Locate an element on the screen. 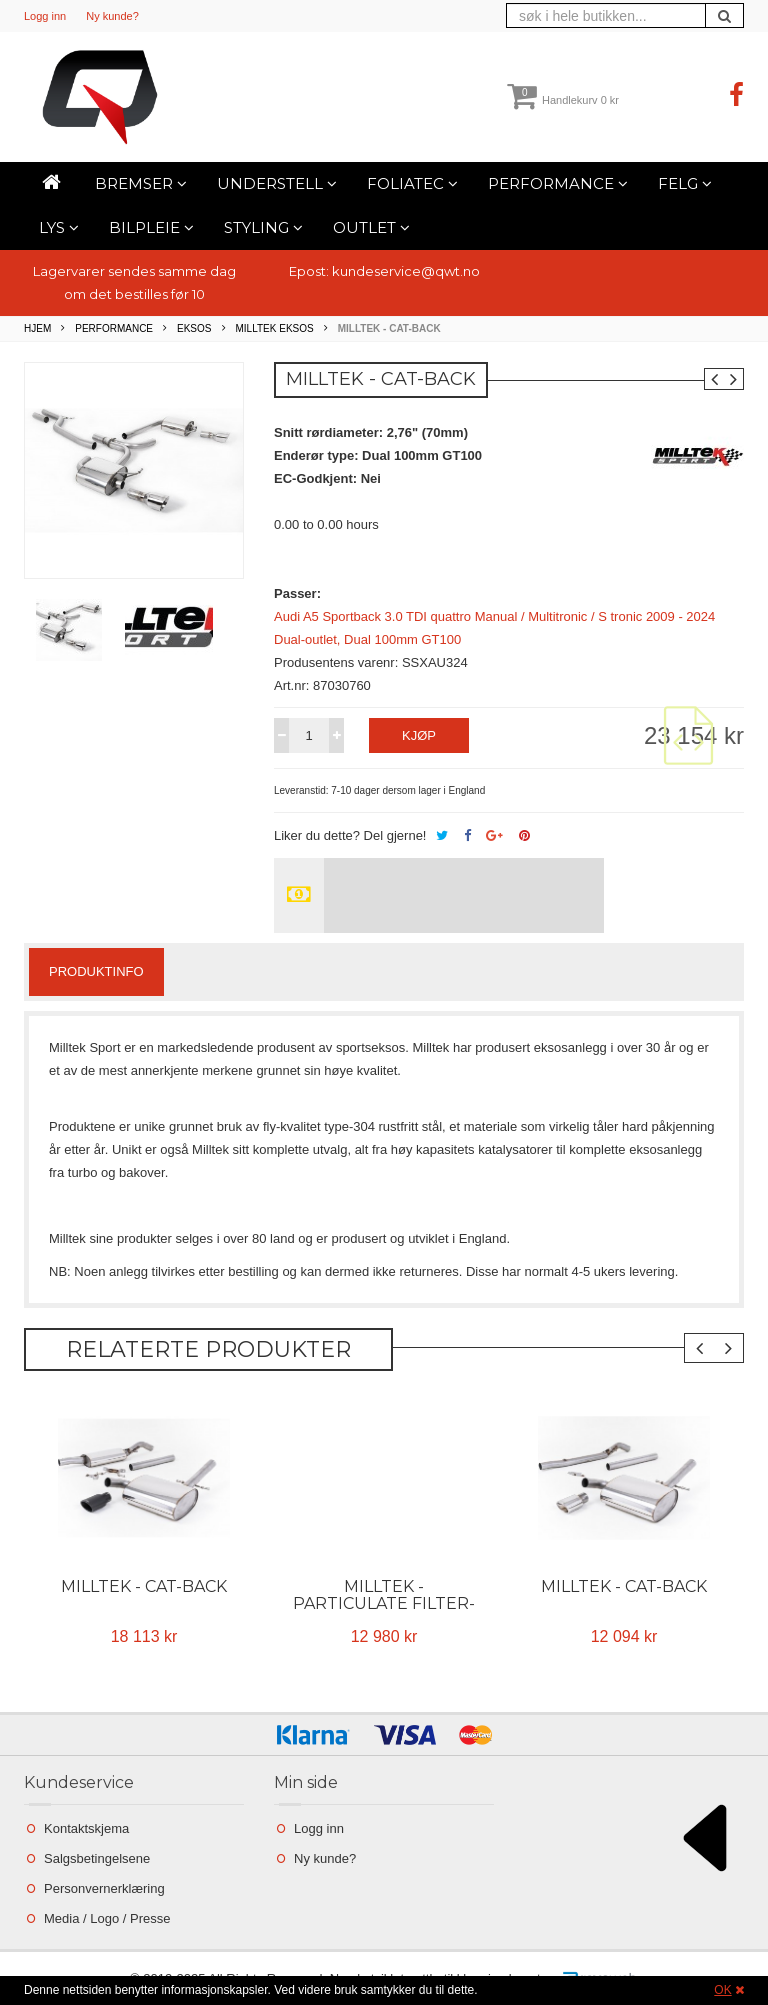 The image size is (768, 2005). view source code file is located at coordinates (688, 735).